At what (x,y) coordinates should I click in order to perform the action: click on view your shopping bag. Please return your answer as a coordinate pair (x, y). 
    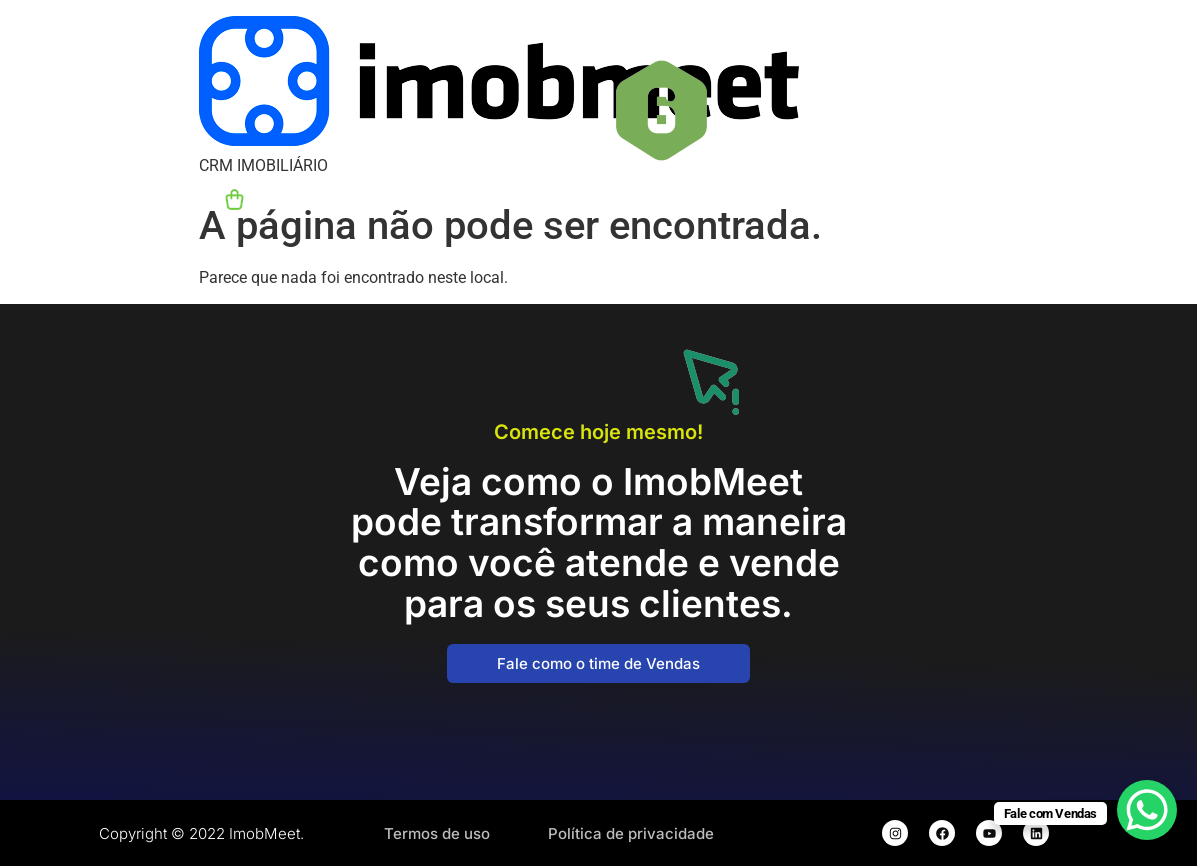
    Looking at the image, I should click on (234, 199).